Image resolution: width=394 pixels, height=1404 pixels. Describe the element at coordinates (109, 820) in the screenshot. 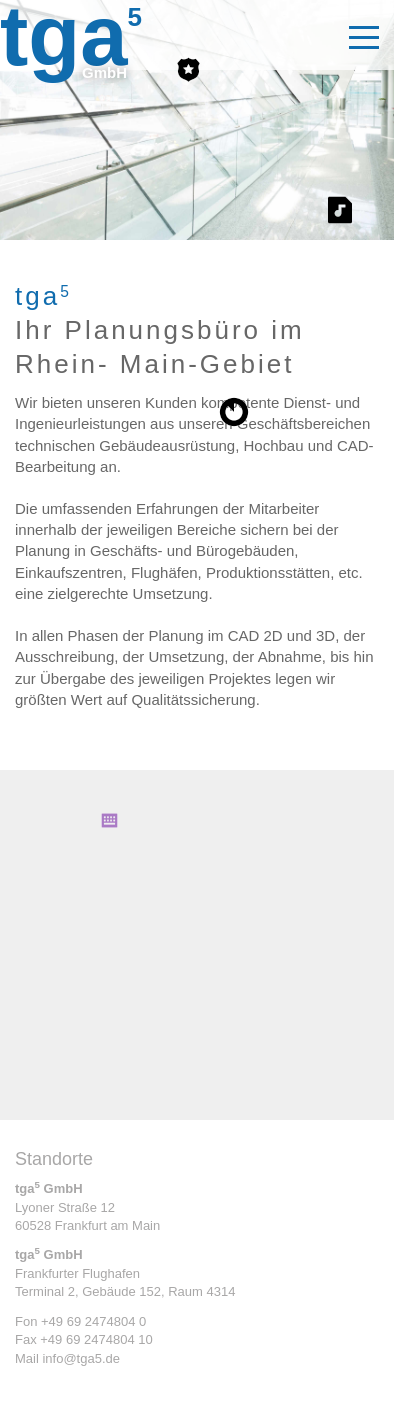

I see `open the on-screen keyboard` at that location.